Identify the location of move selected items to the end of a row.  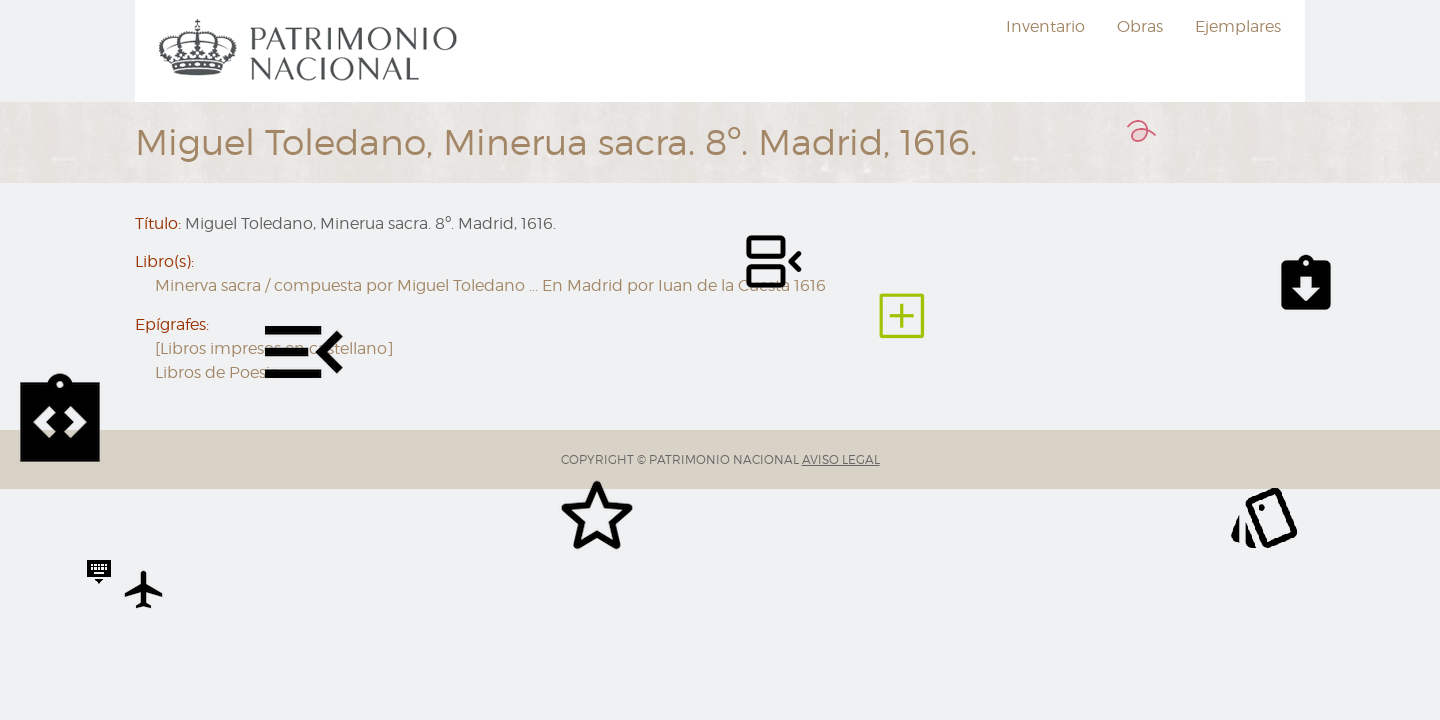
(772, 261).